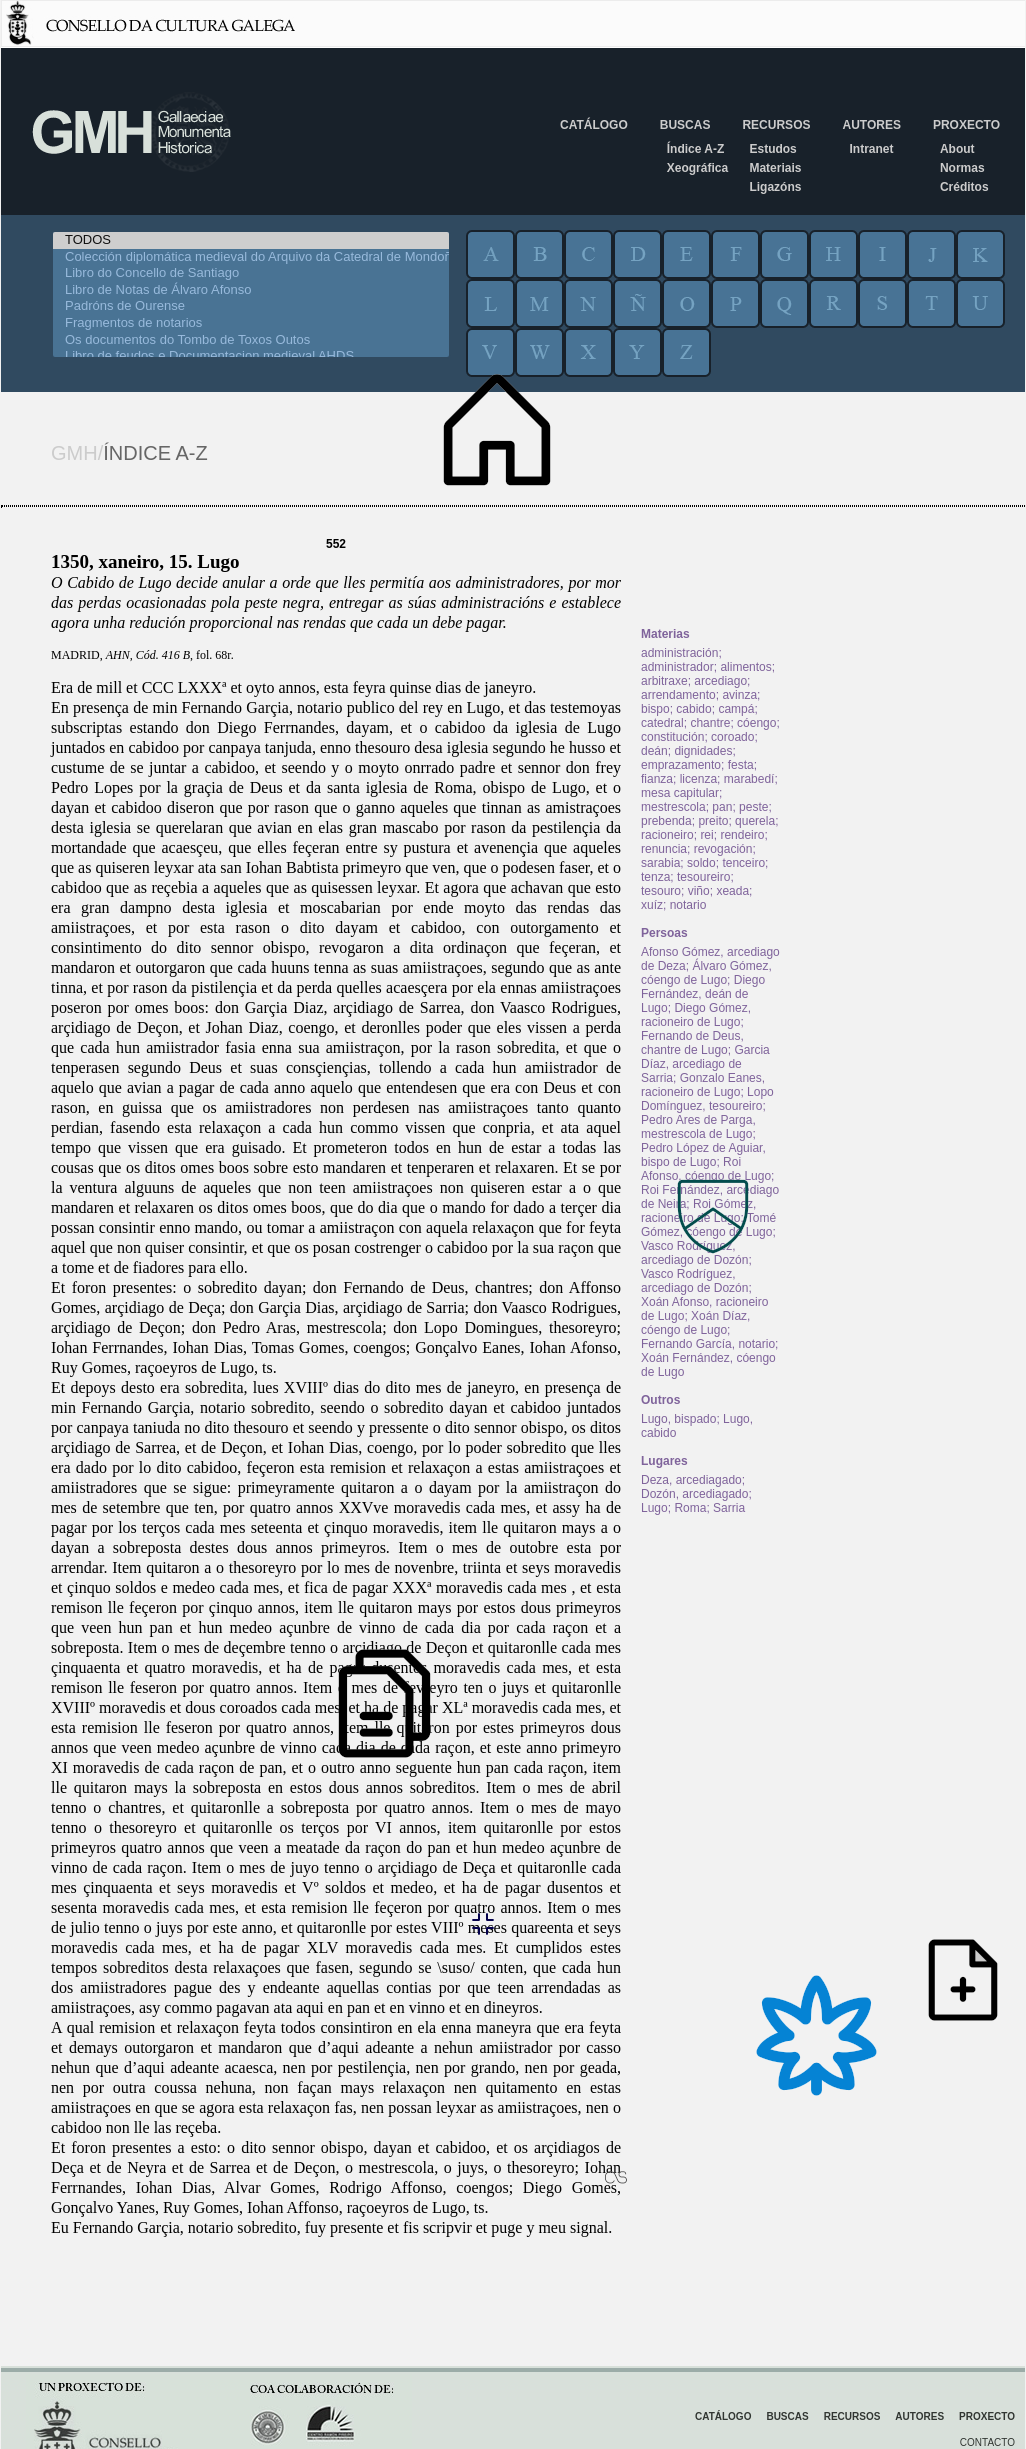 The image size is (1026, 2449). What do you see at coordinates (816, 2035) in the screenshot?
I see `indicates cannabis-related content or products` at bounding box center [816, 2035].